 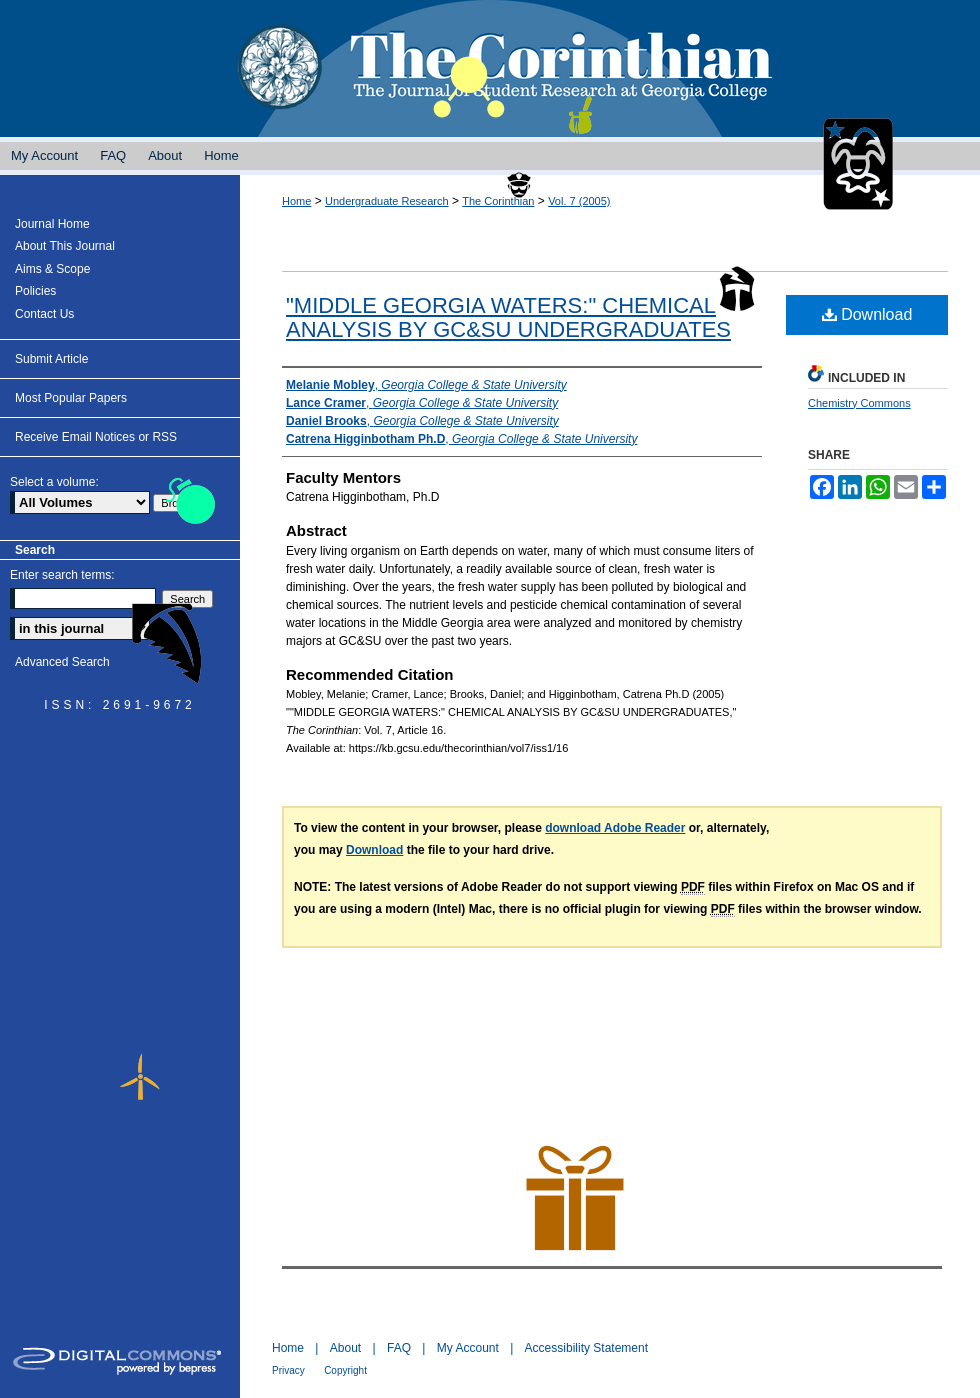 I want to click on indicates damaged or broken armor status, so click(x=737, y=289).